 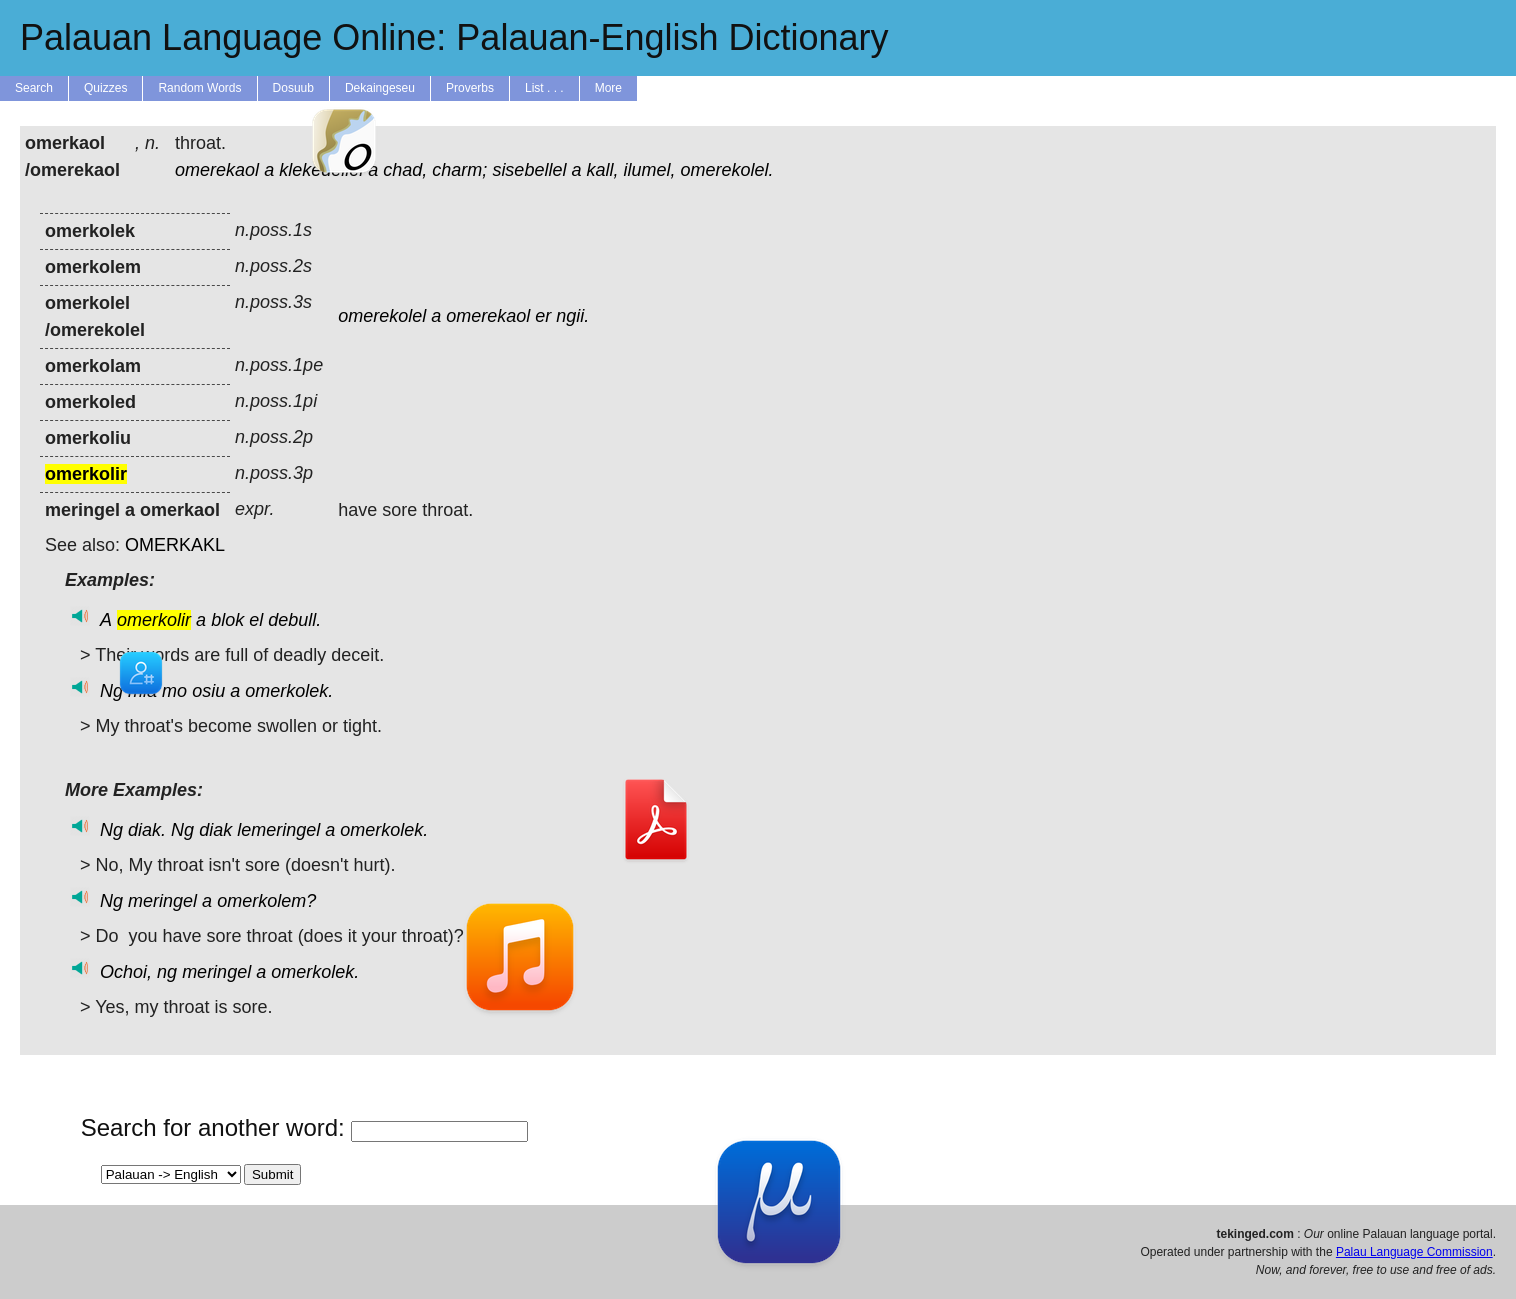 I want to click on open opencpn marine navigation app, so click(x=344, y=141).